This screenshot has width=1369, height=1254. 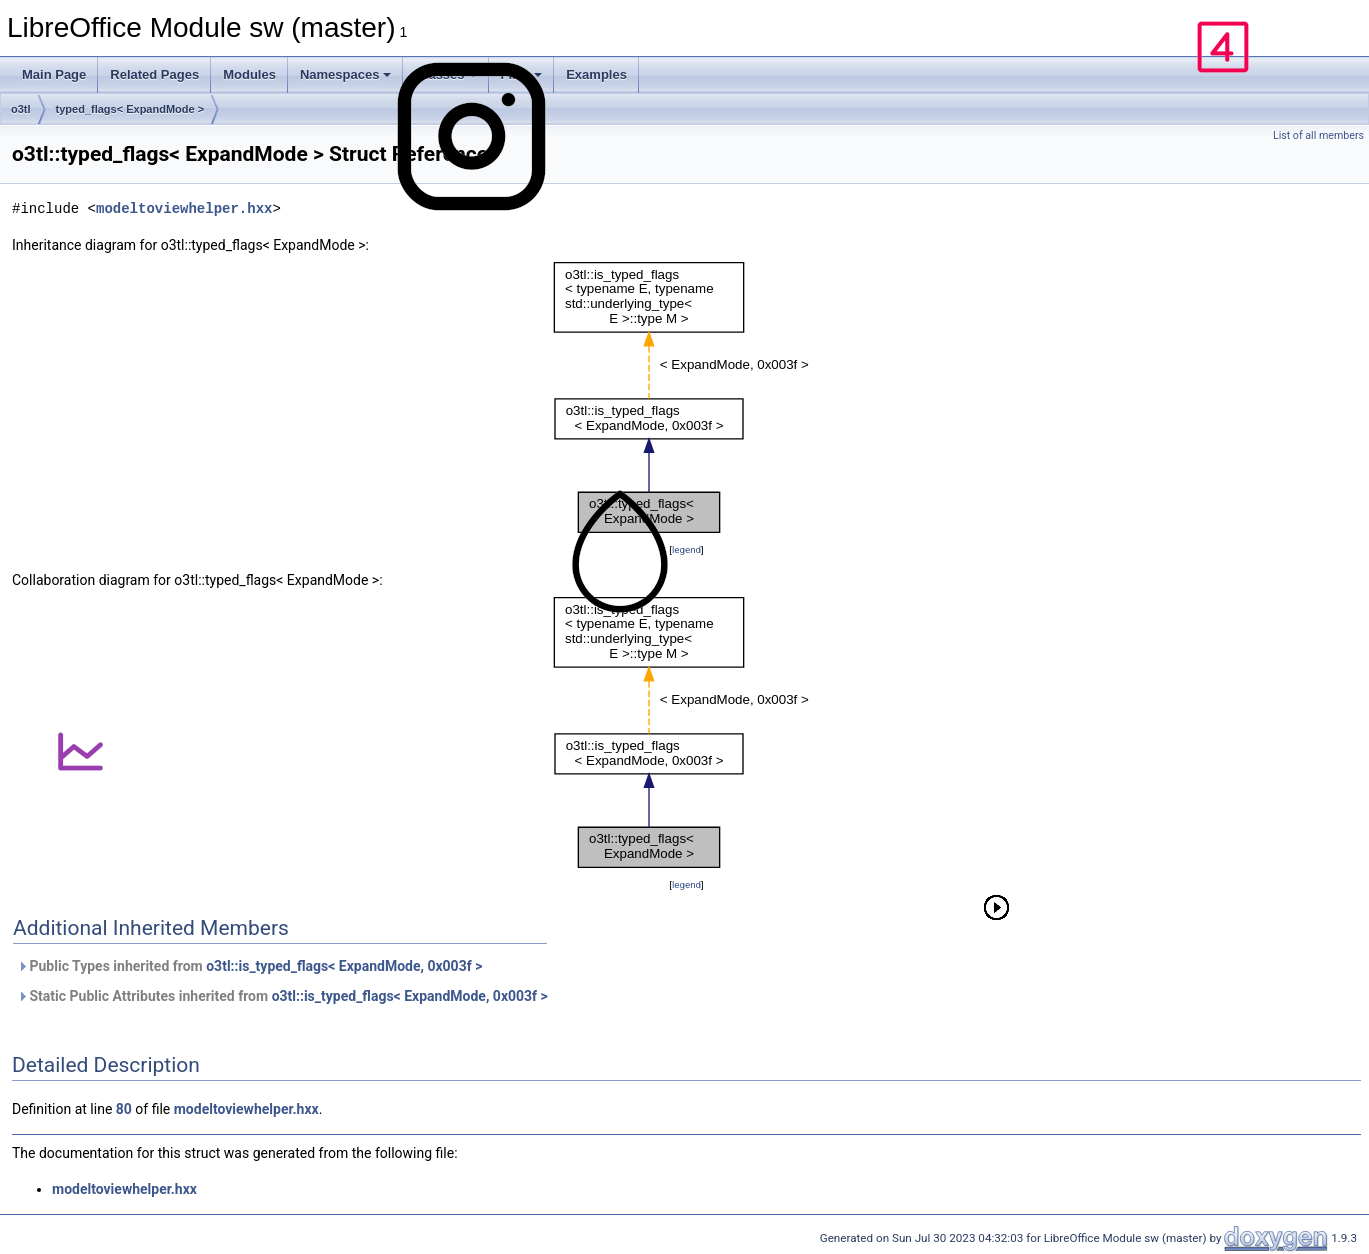 I want to click on view analytics or statistics, so click(x=80, y=751).